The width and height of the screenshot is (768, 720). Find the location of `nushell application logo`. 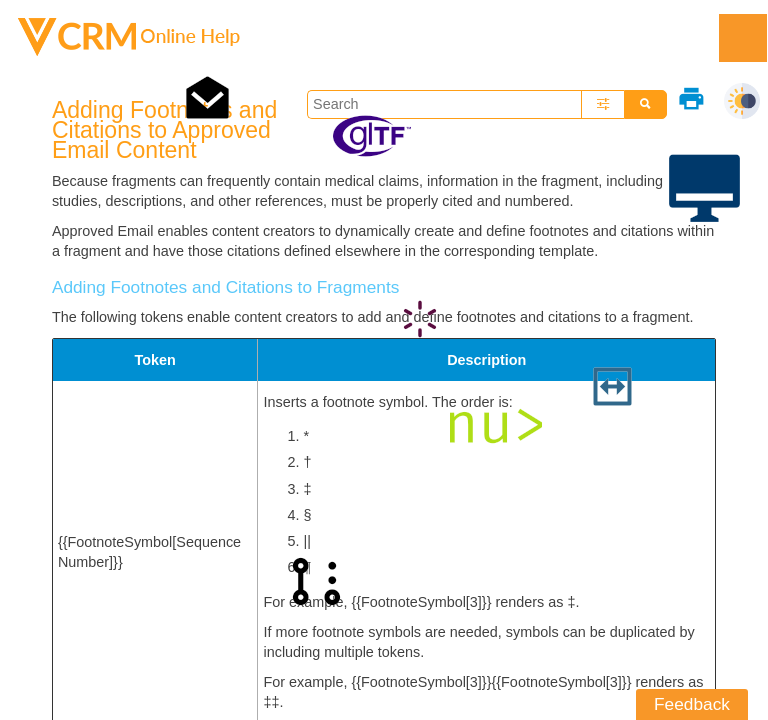

nushell application logo is located at coordinates (496, 426).